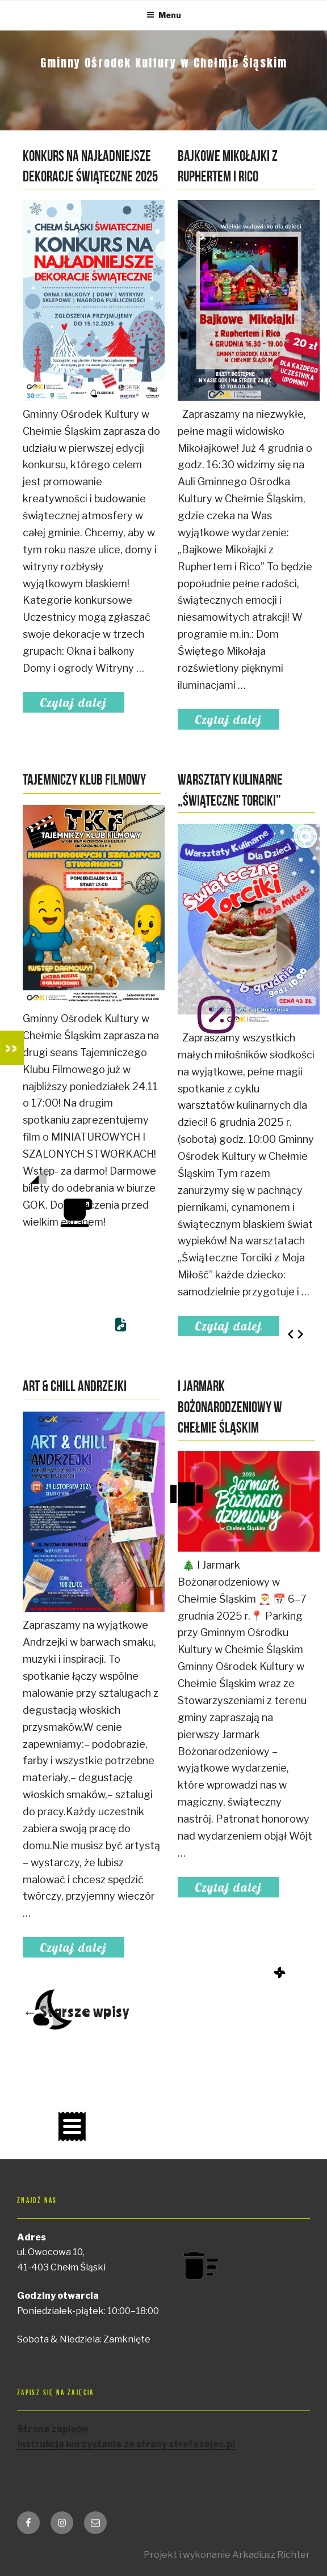  I want to click on delete all selected items at once, so click(201, 2265).